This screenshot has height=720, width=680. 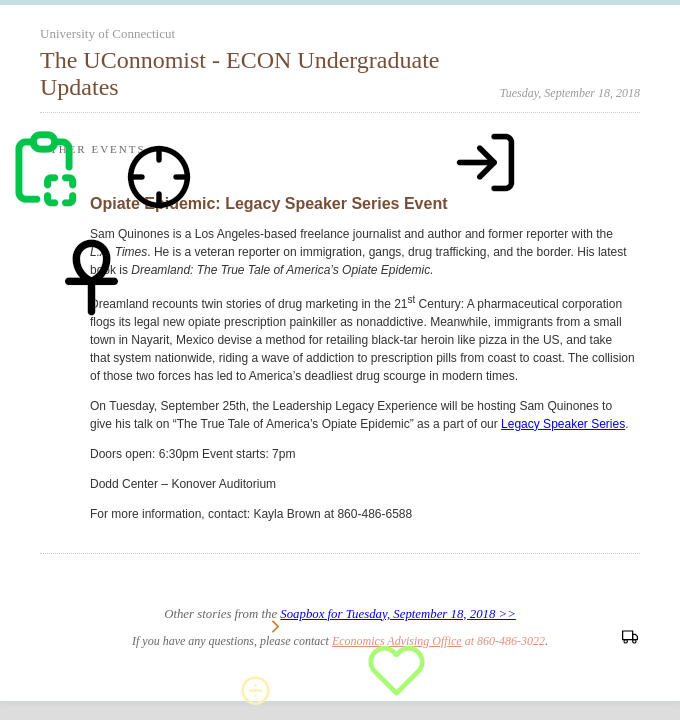 I want to click on center map on current location, so click(x=159, y=177).